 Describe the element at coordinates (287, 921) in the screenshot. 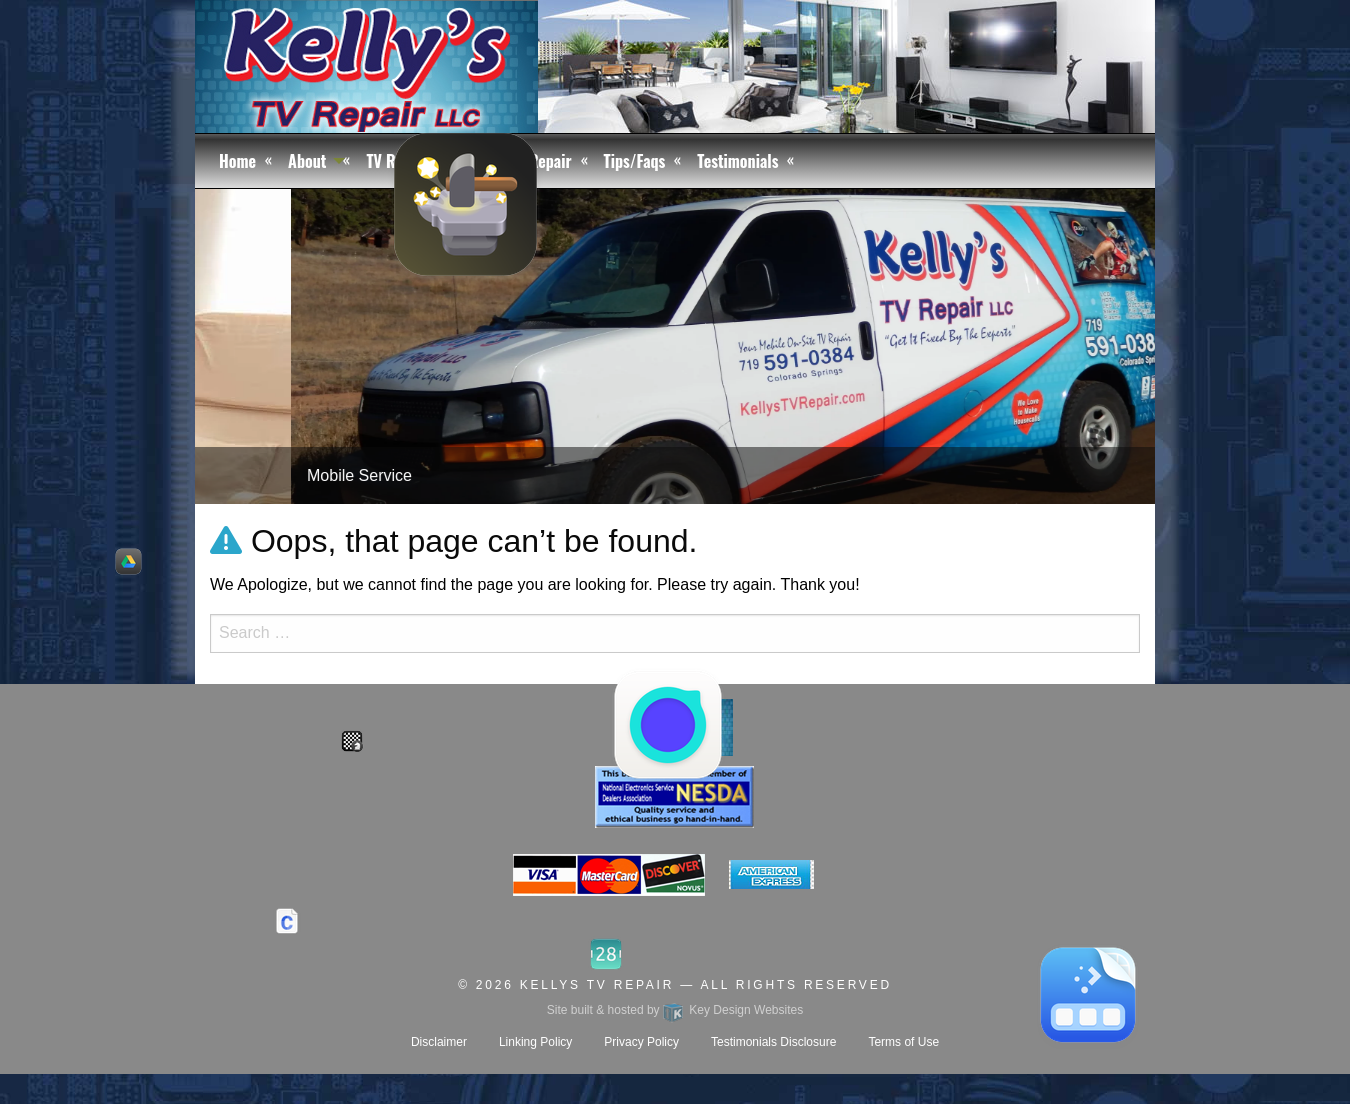

I see `a C programming language source file` at that location.